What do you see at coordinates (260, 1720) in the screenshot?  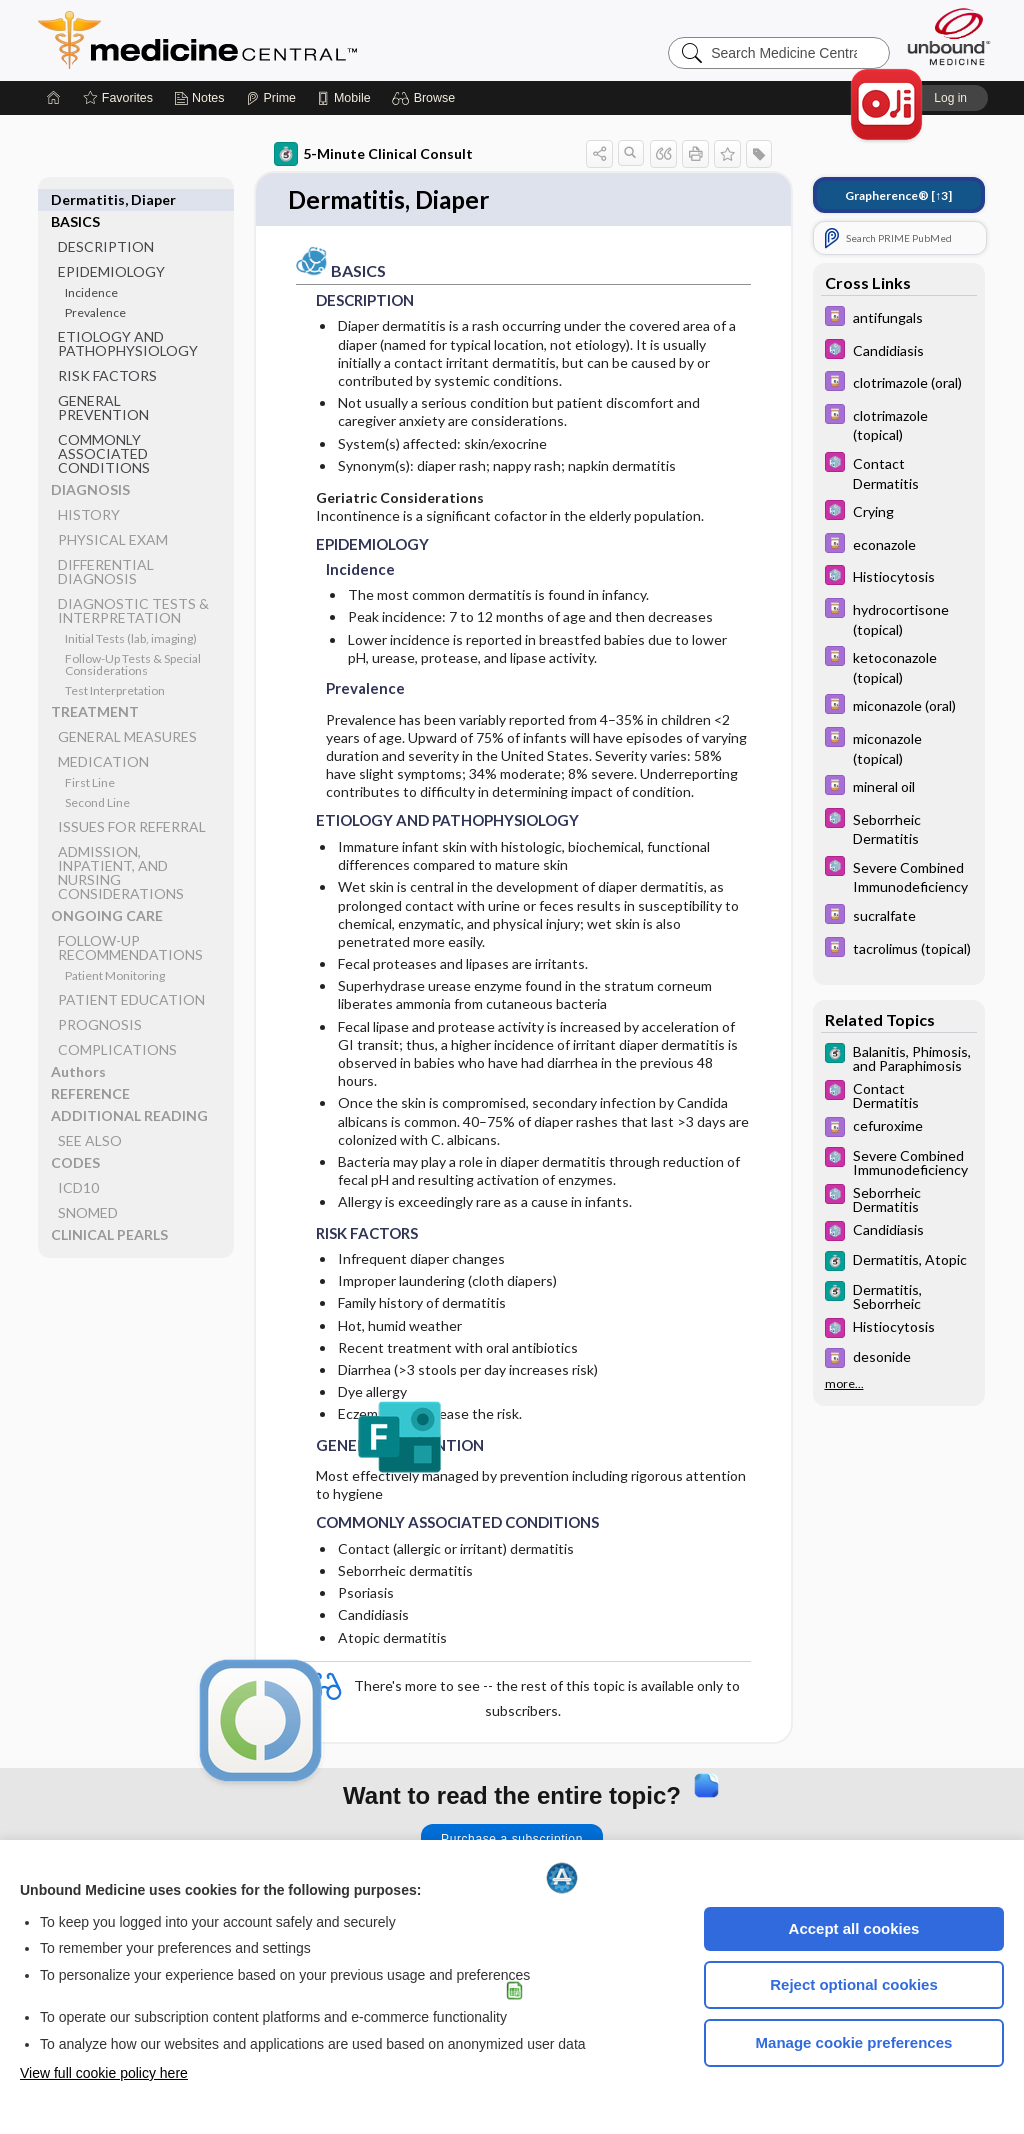 I see `open the AusweisApp for German digital ID authentication` at bounding box center [260, 1720].